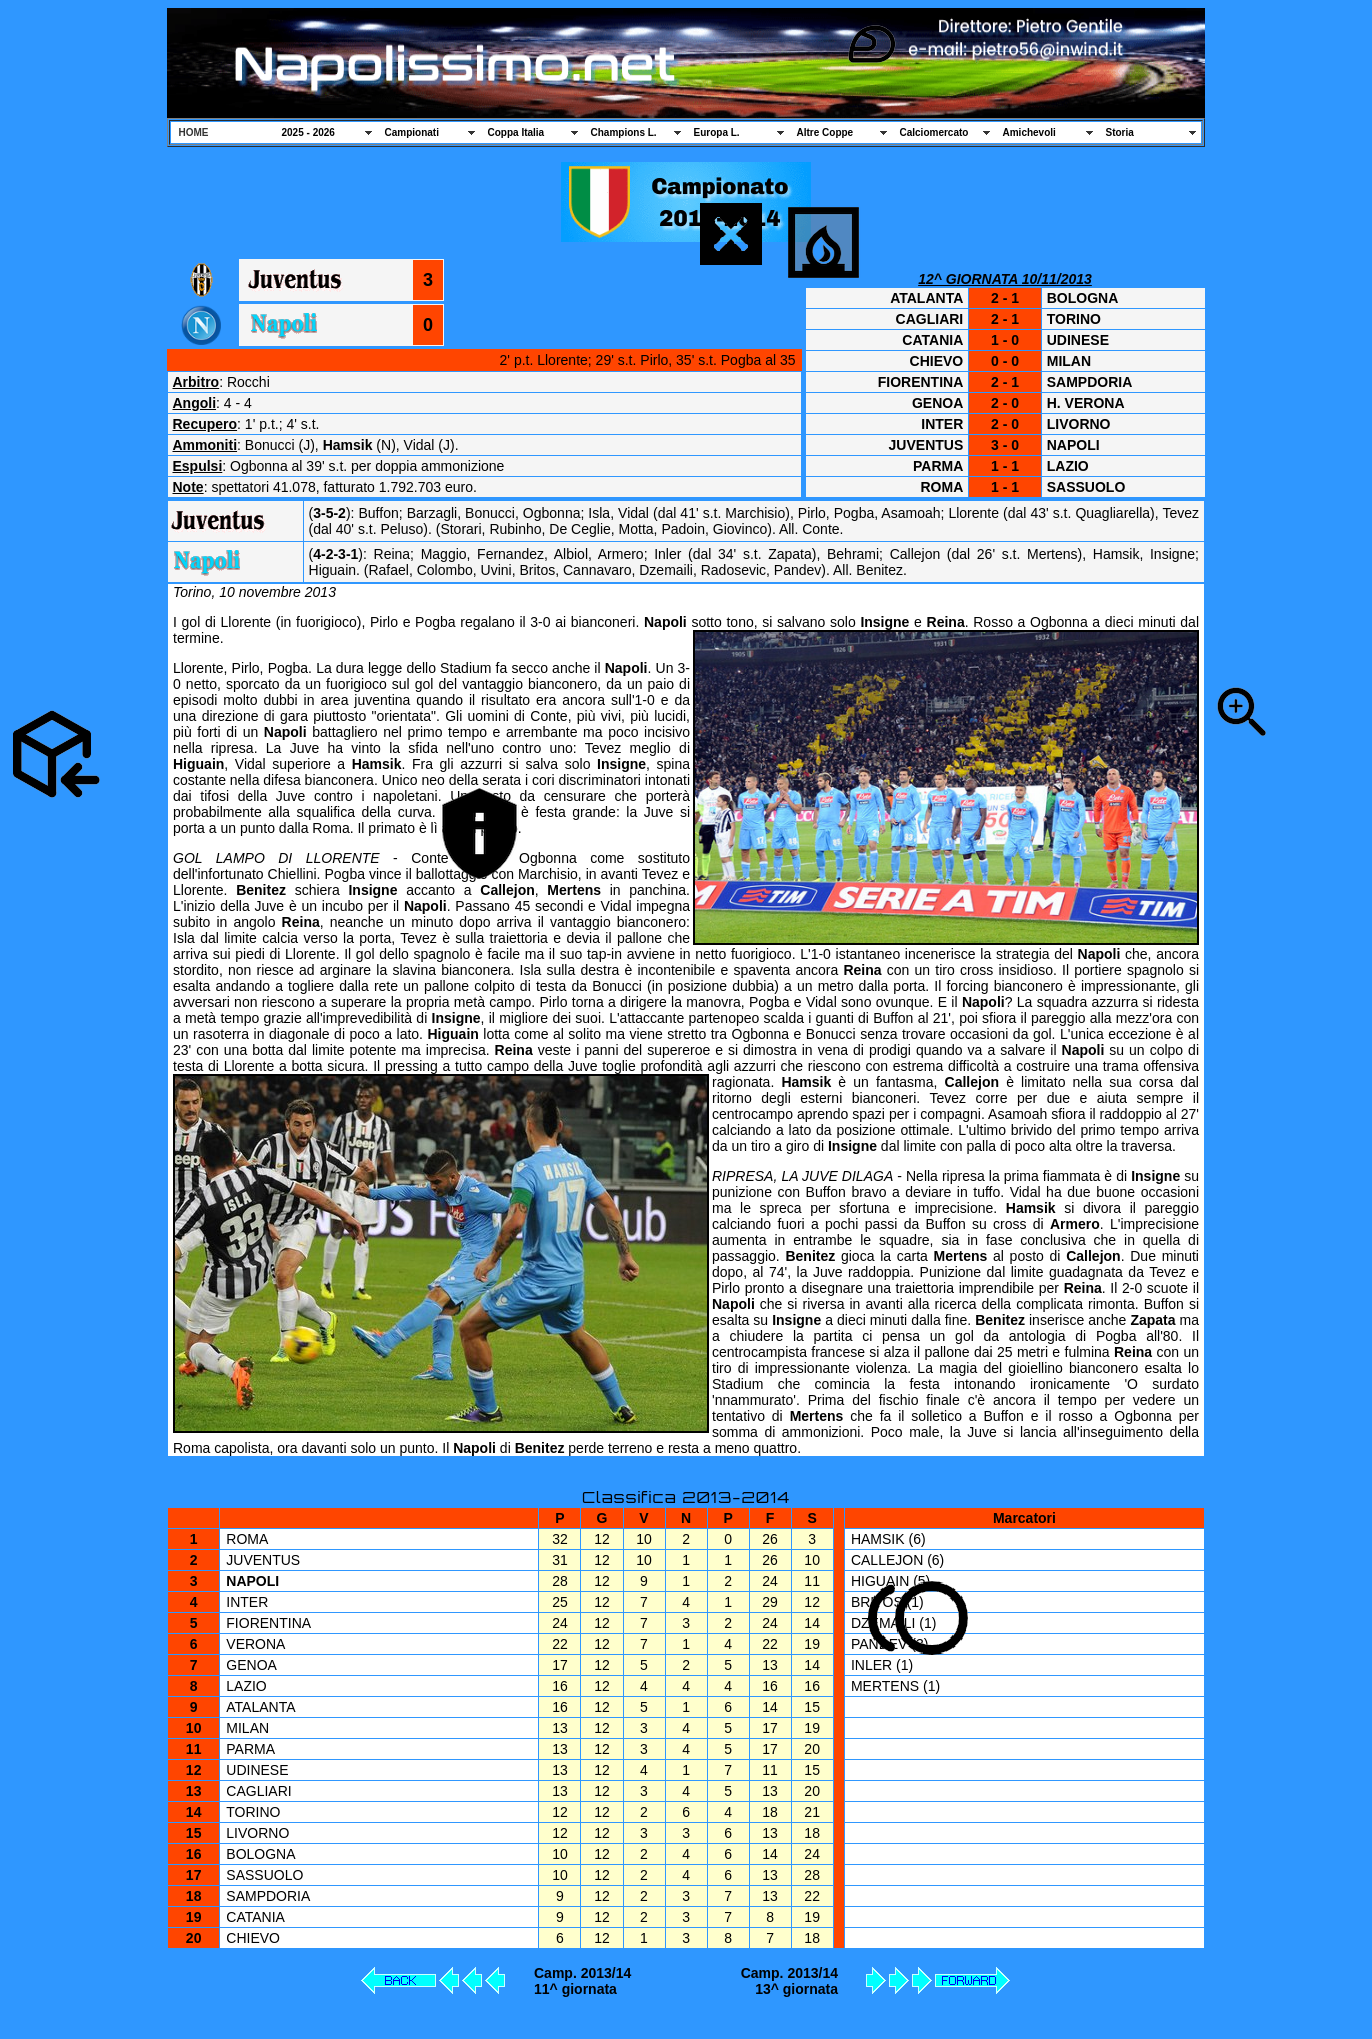 This screenshot has height=2039, width=1372. I want to click on view toll or payment information, so click(918, 1618).